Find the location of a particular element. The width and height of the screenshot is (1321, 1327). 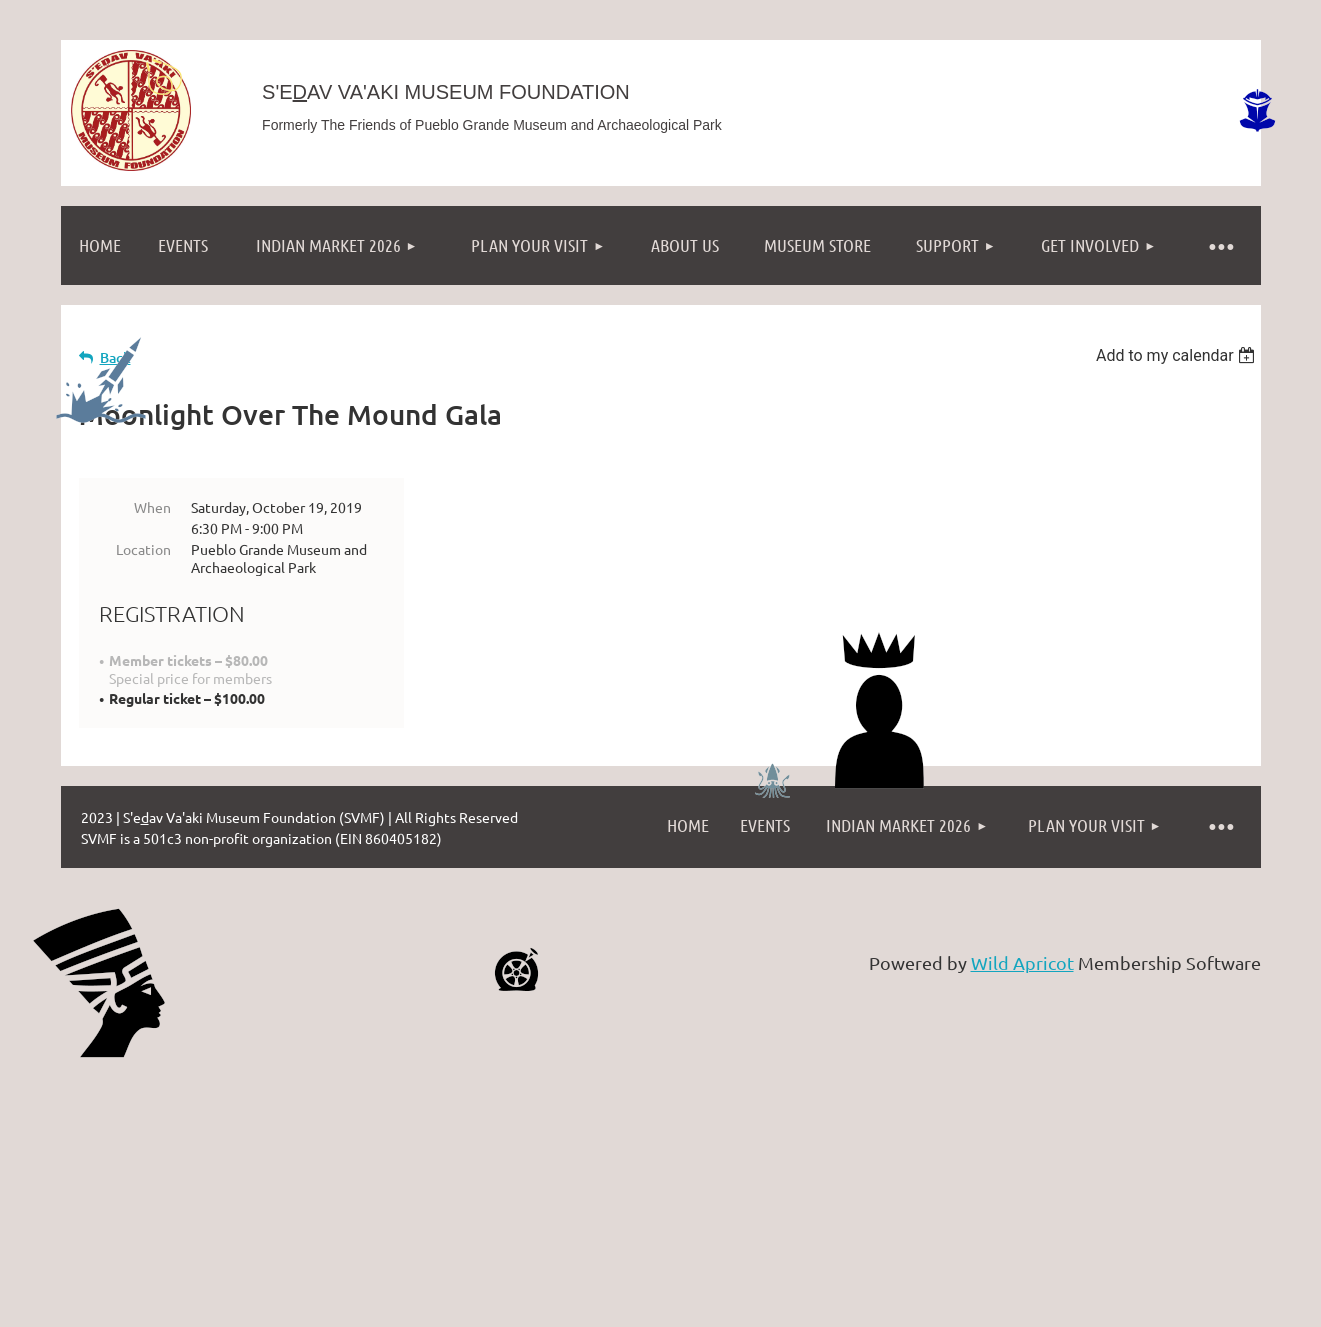

access jump rope or skipping exercises is located at coordinates (164, 77).